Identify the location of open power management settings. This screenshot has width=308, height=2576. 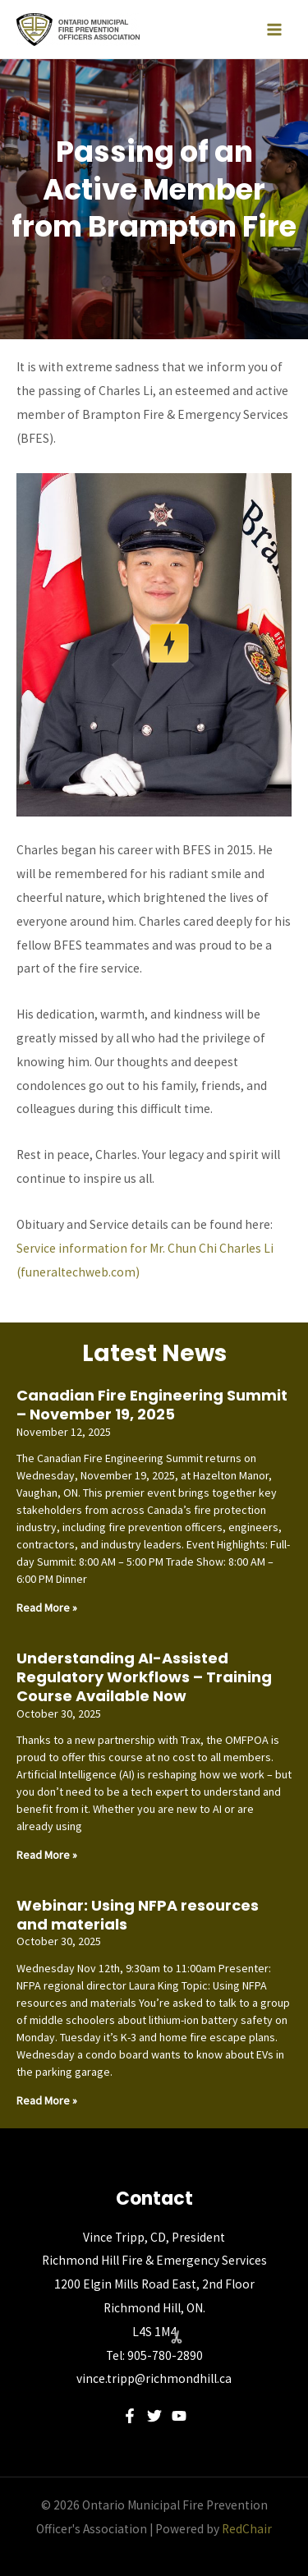
(169, 643).